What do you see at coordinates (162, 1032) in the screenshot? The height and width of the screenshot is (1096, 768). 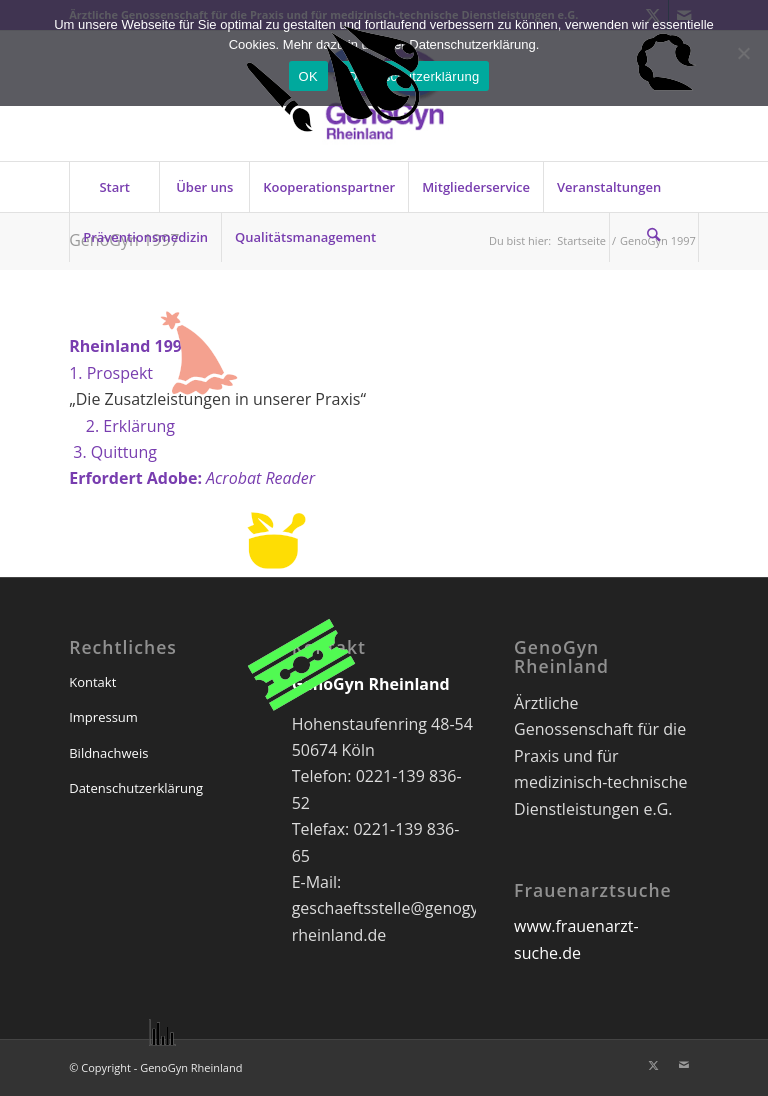 I see `view statistical data or analytics` at bounding box center [162, 1032].